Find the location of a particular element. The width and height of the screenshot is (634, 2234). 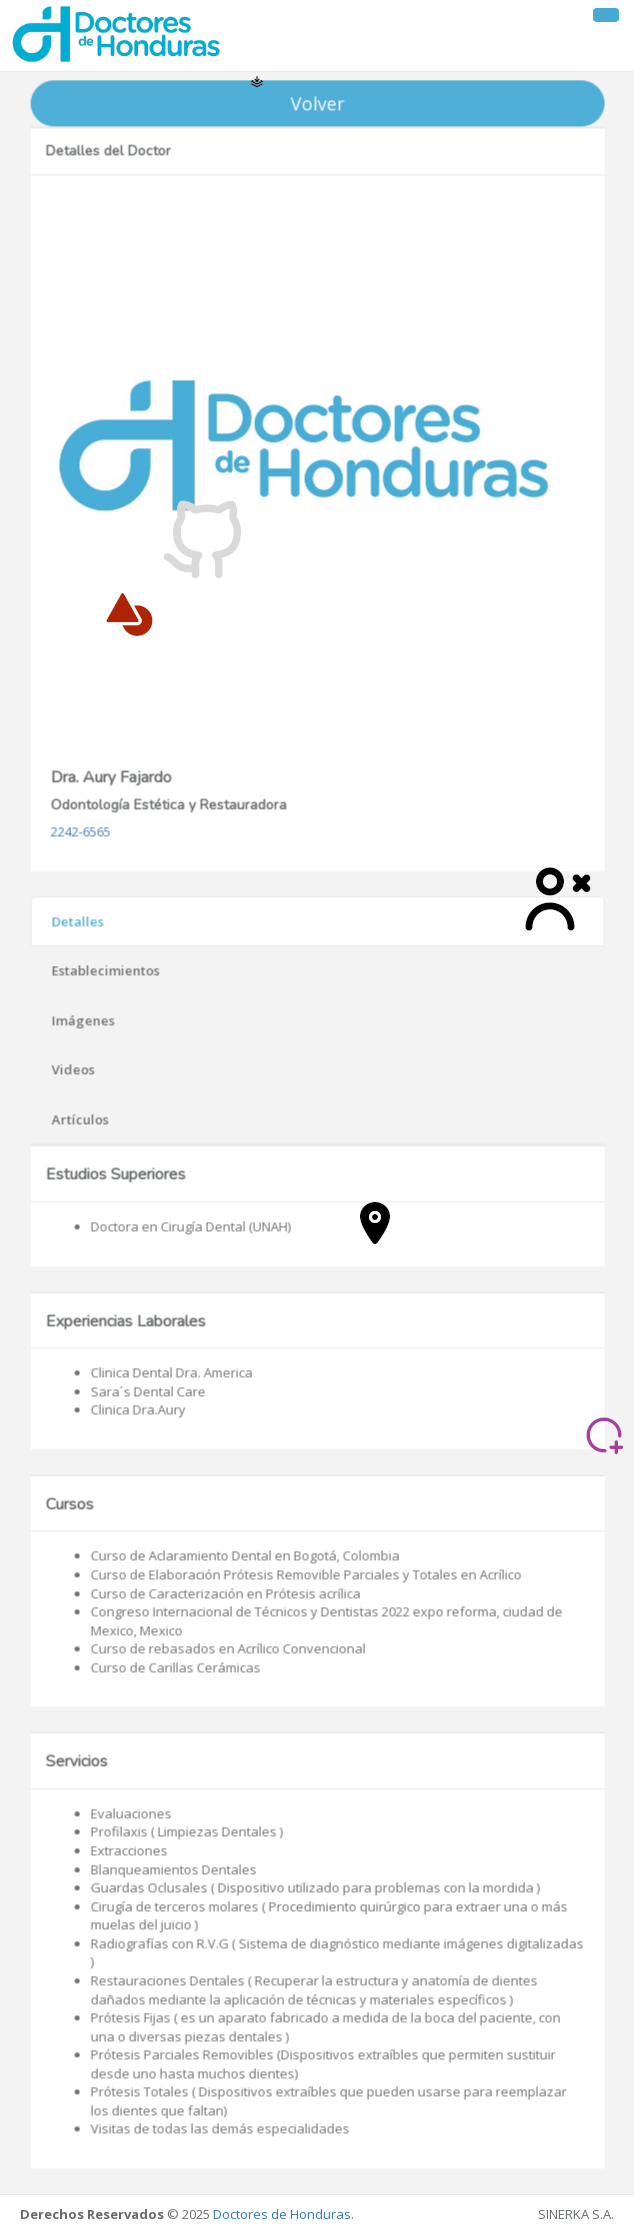

view current location on map is located at coordinates (375, 1223).